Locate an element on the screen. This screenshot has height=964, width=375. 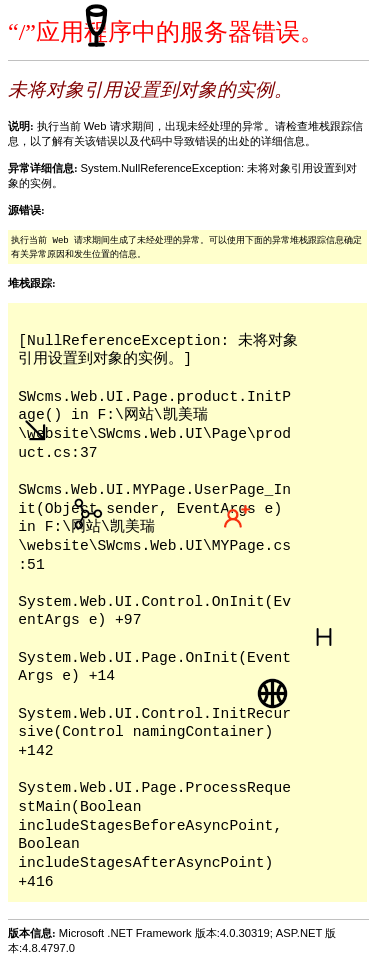
insert a heading in a text editor is located at coordinates (324, 637).